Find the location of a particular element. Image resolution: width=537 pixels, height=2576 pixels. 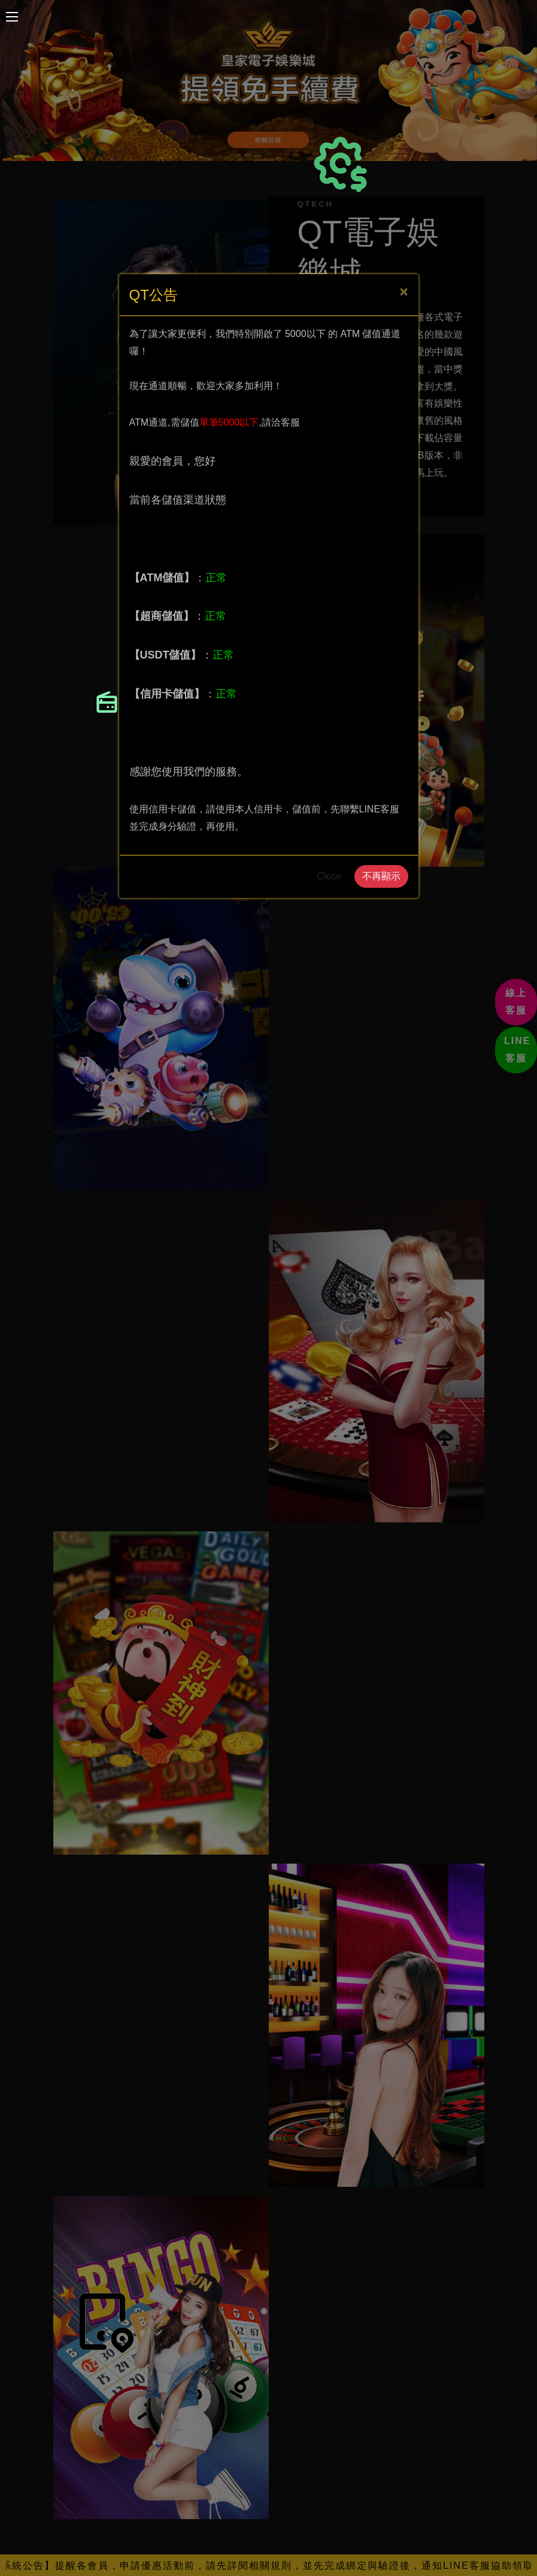

set tablet as pinned location device is located at coordinates (102, 2322).